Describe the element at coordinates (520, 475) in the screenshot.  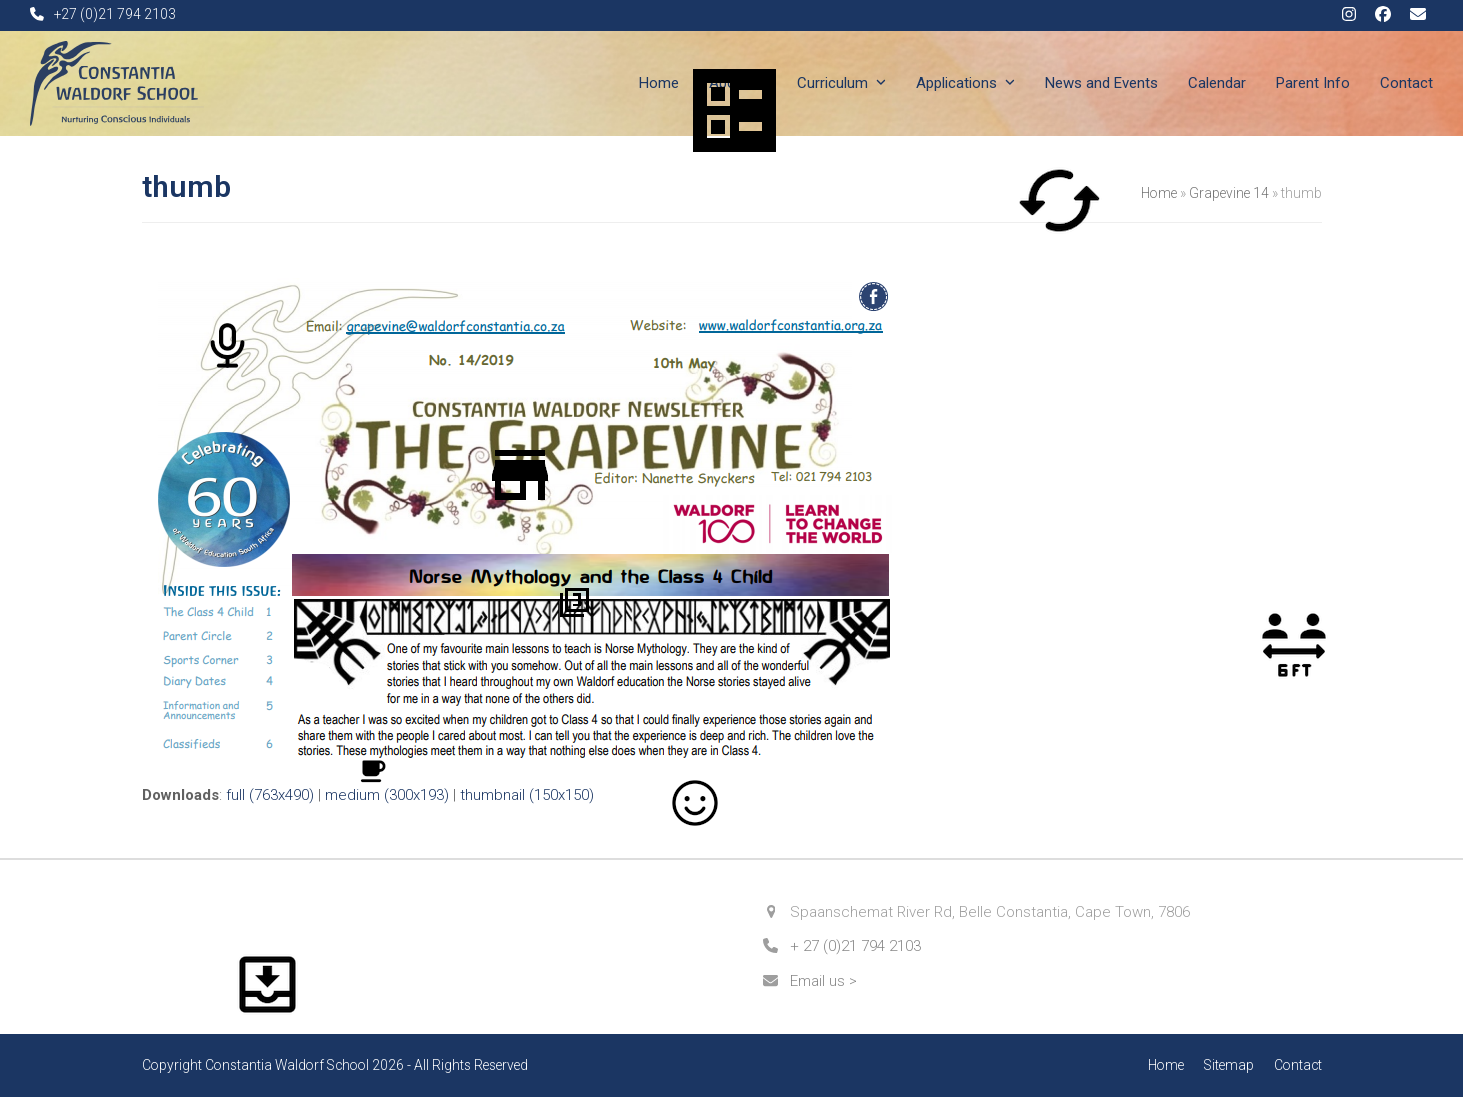
I see `browse or open the store` at that location.